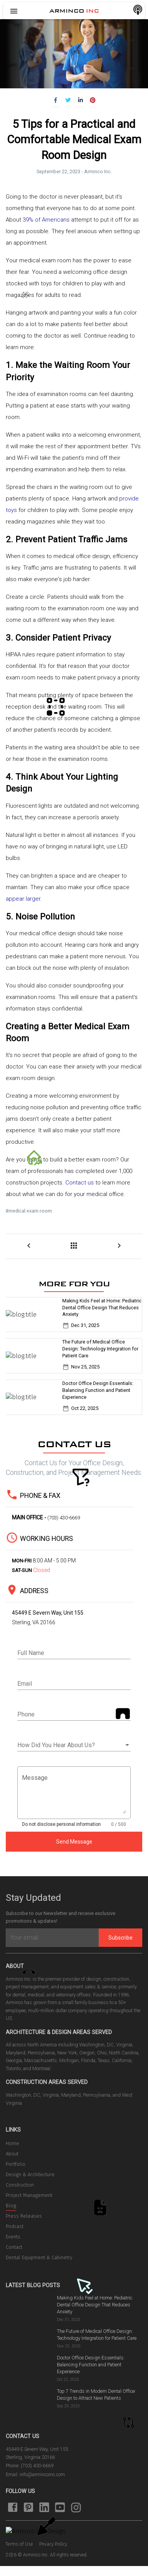 This screenshot has height=2576, width=148. I want to click on view home analytics and statistics, so click(34, 1157).